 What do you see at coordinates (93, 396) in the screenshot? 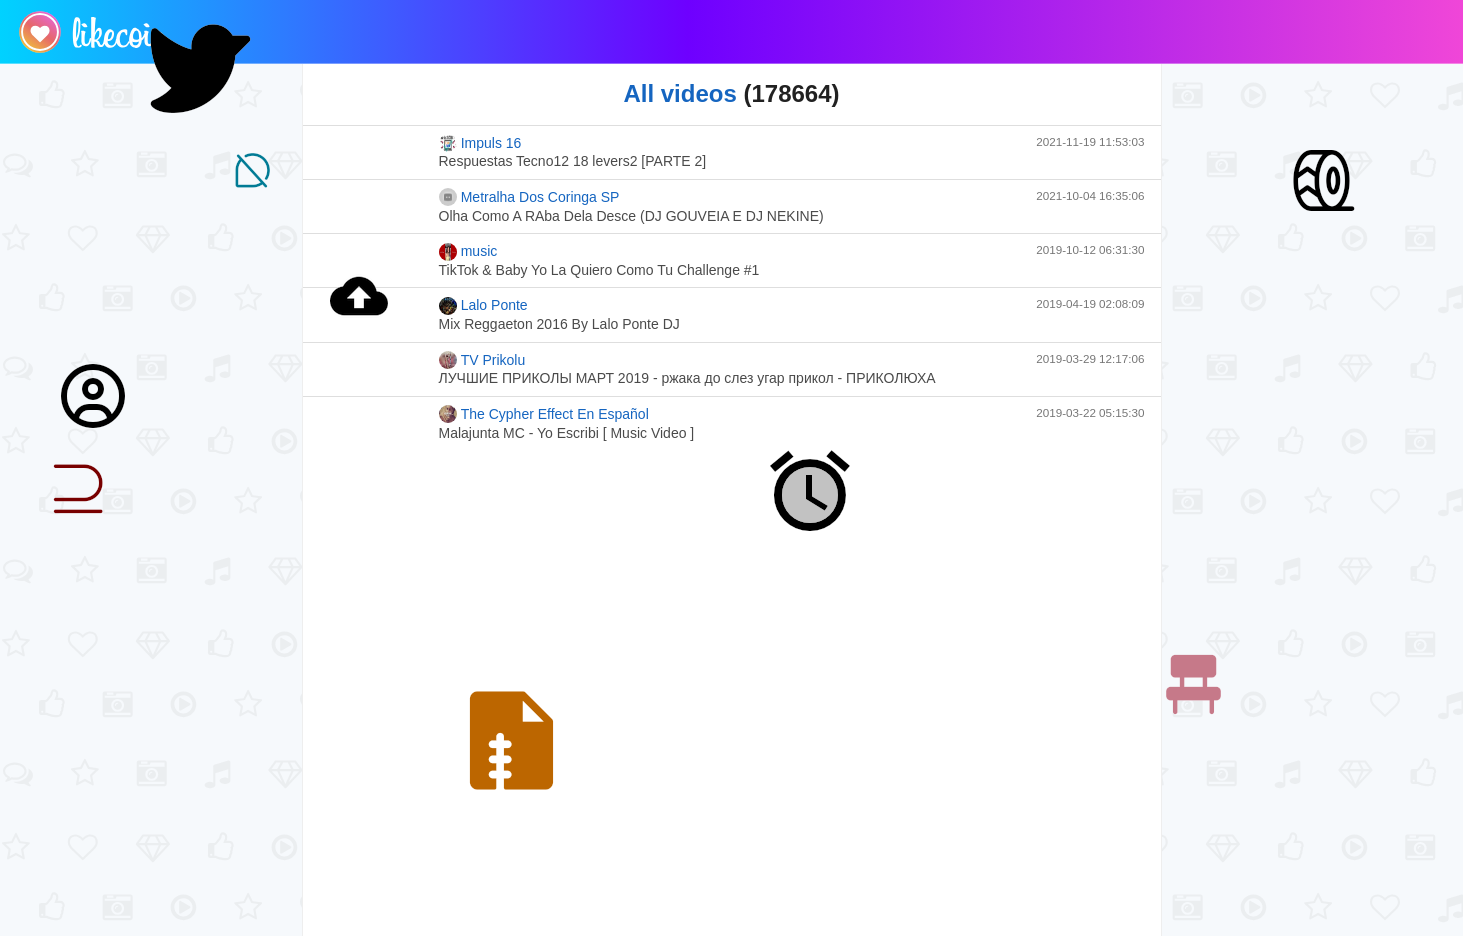
I see `view your profile` at bounding box center [93, 396].